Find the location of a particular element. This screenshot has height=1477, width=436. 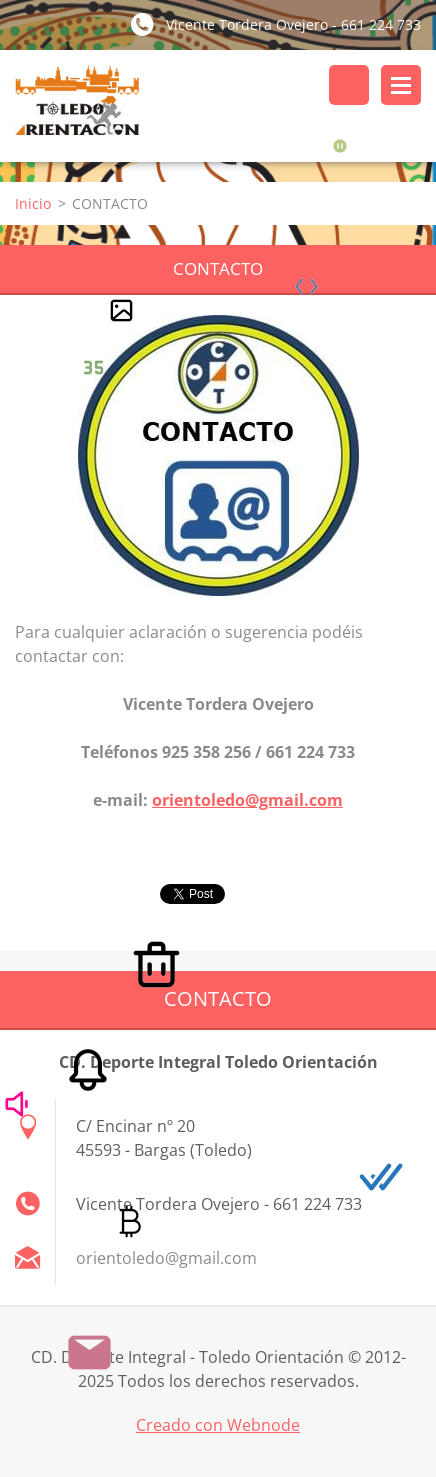

view or edit source code is located at coordinates (306, 286).